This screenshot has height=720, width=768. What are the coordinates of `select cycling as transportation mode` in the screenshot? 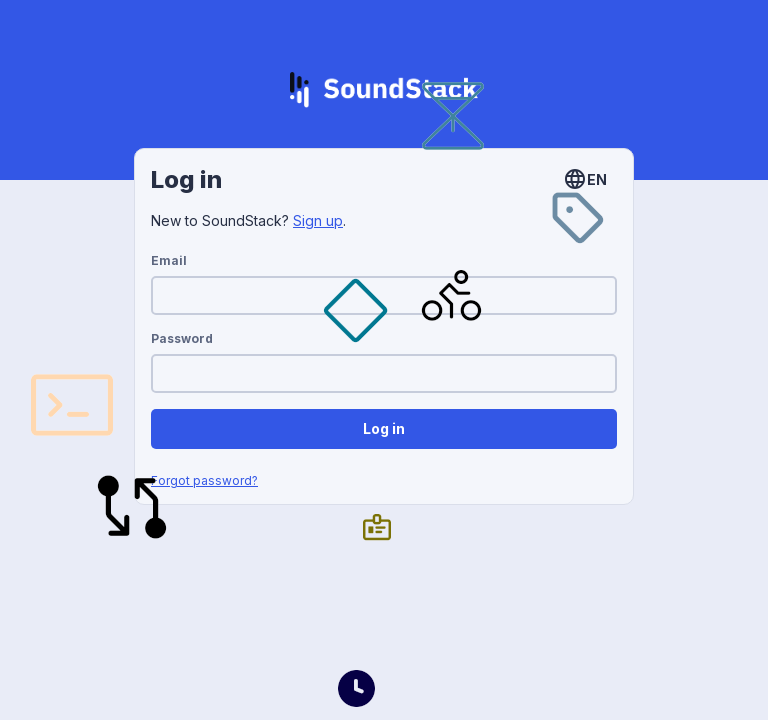 It's located at (451, 297).